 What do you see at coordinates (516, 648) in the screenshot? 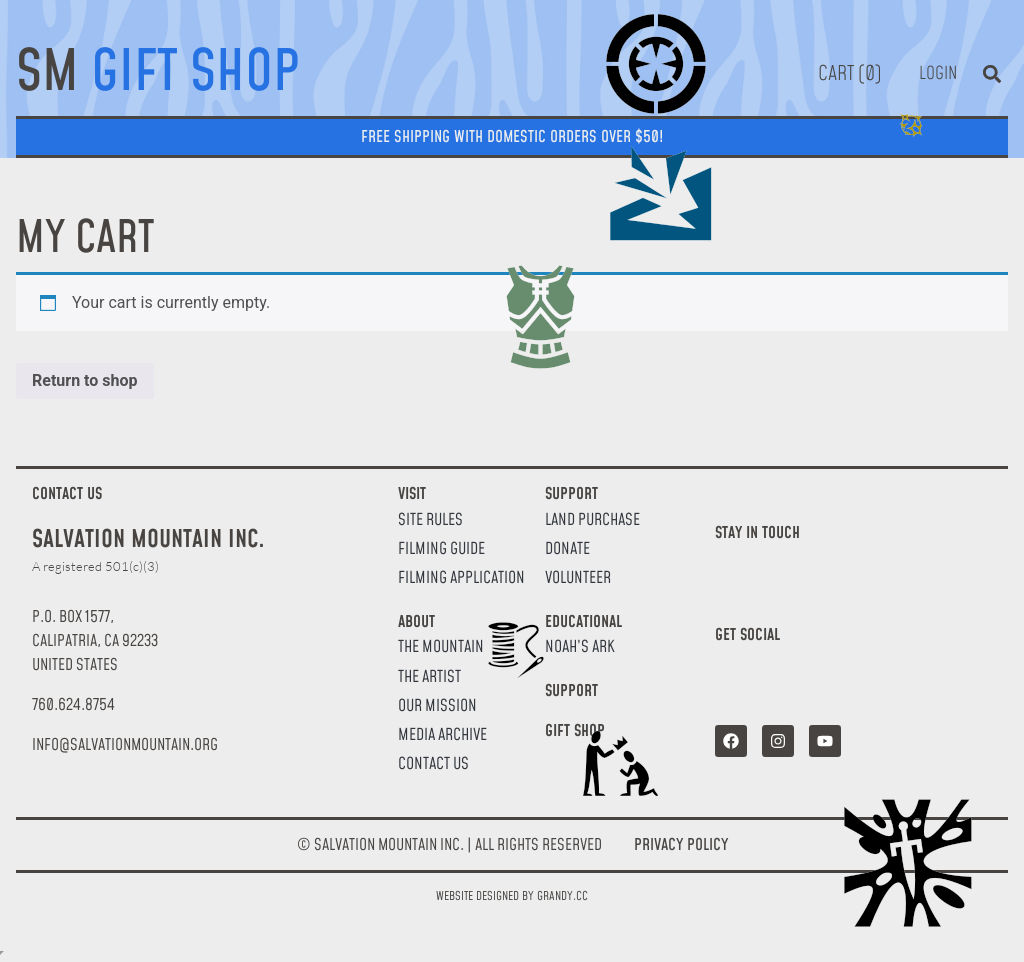
I see `access sewing or crafting tools` at bounding box center [516, 648].